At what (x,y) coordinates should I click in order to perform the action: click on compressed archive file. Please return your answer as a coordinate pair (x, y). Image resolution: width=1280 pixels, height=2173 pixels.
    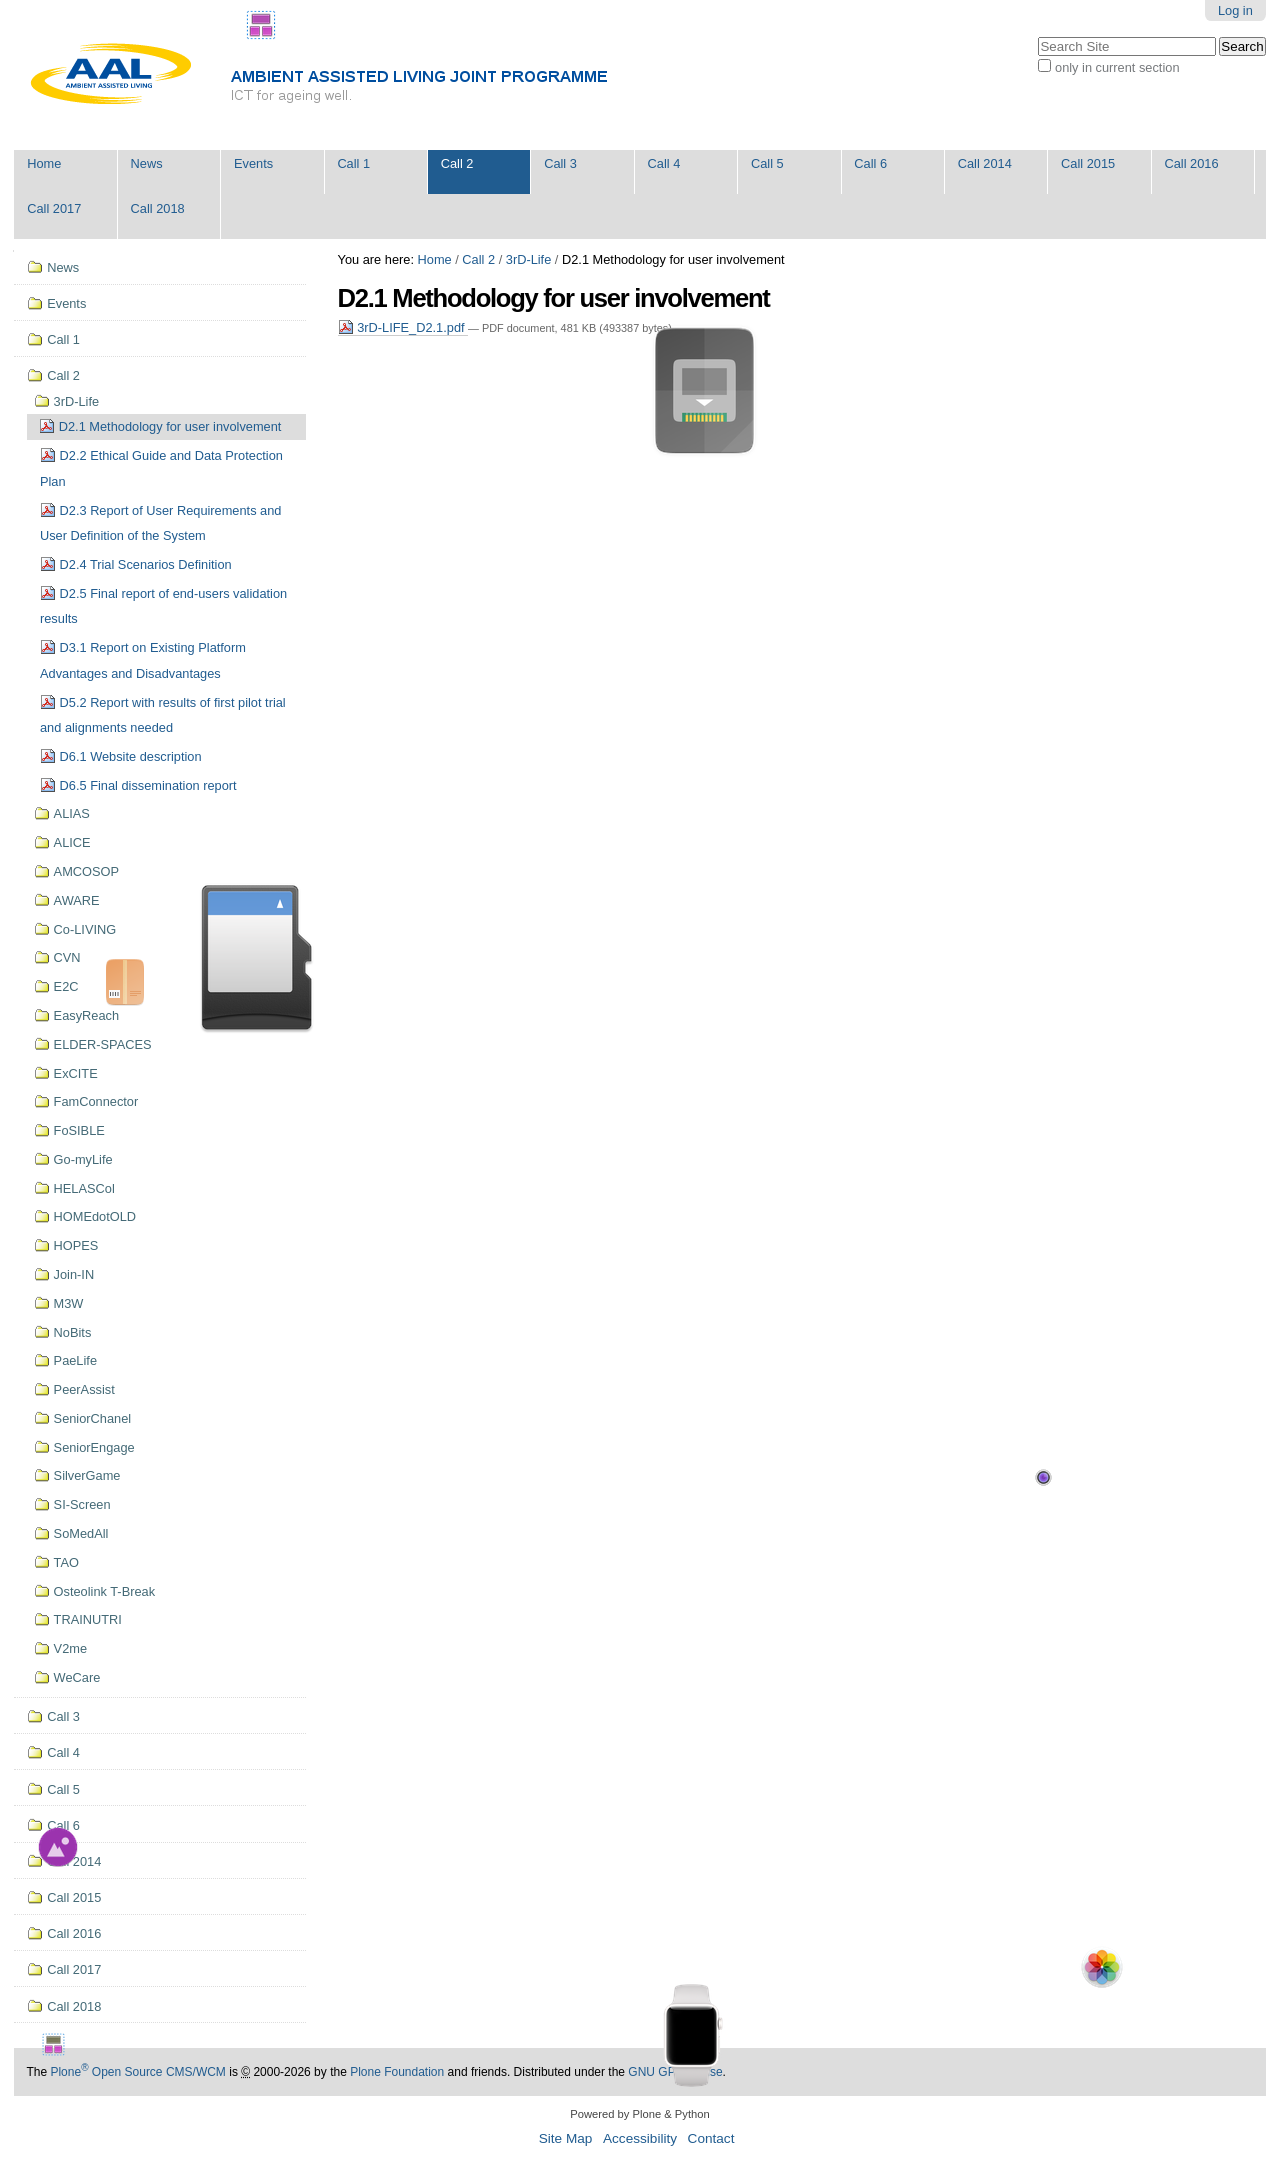
    Looking at the image, I should click on (125, 982).